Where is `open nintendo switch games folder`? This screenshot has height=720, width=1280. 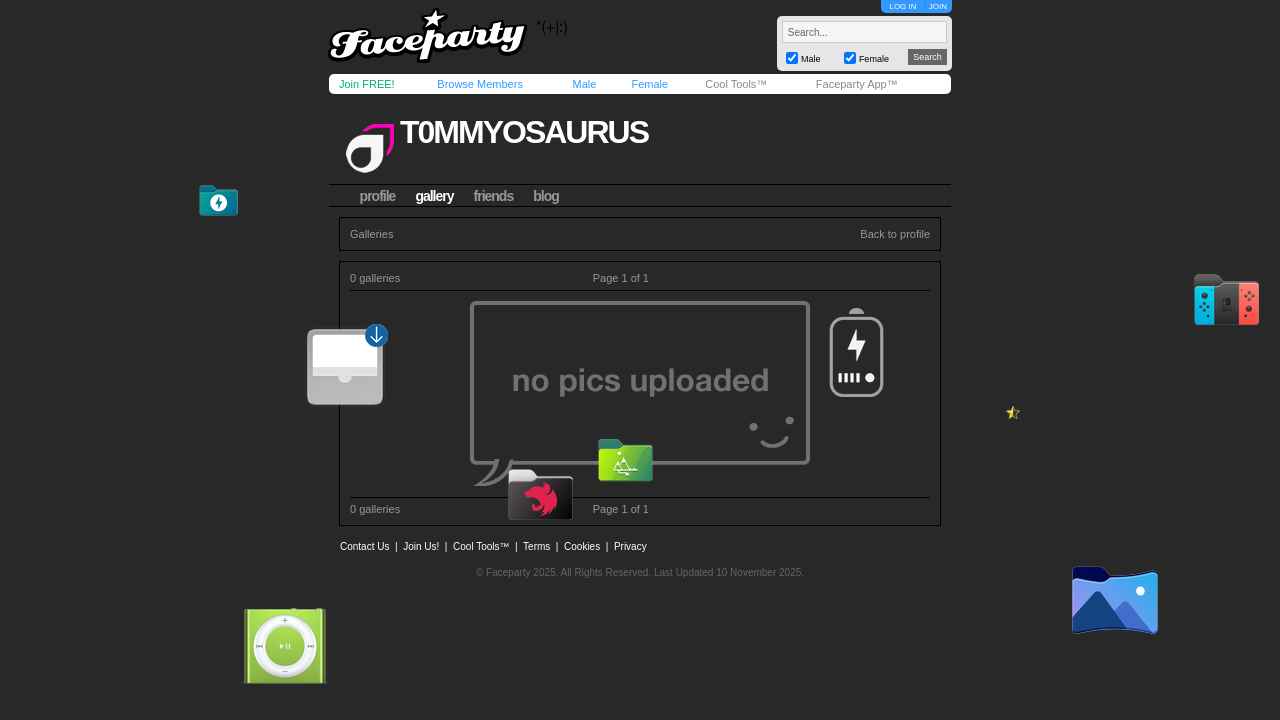 open nintendo switch games folder is located at coordinates (1226, 301).